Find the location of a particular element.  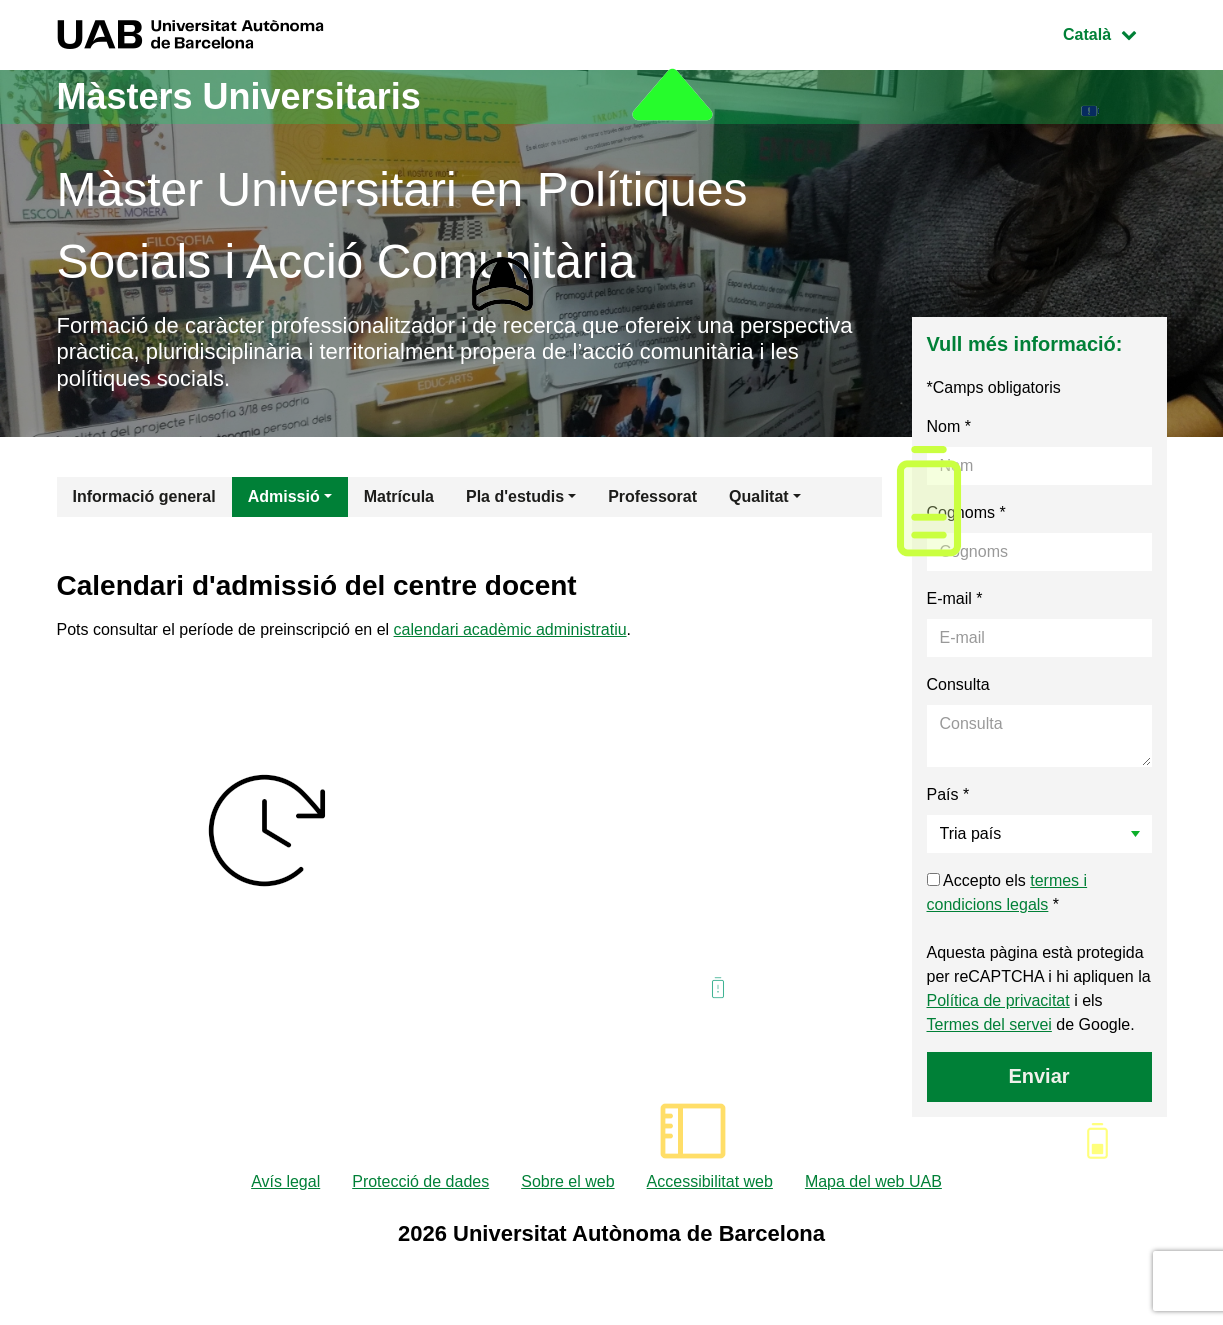

redo or restore a previous action is located at coordinates (264, 830).